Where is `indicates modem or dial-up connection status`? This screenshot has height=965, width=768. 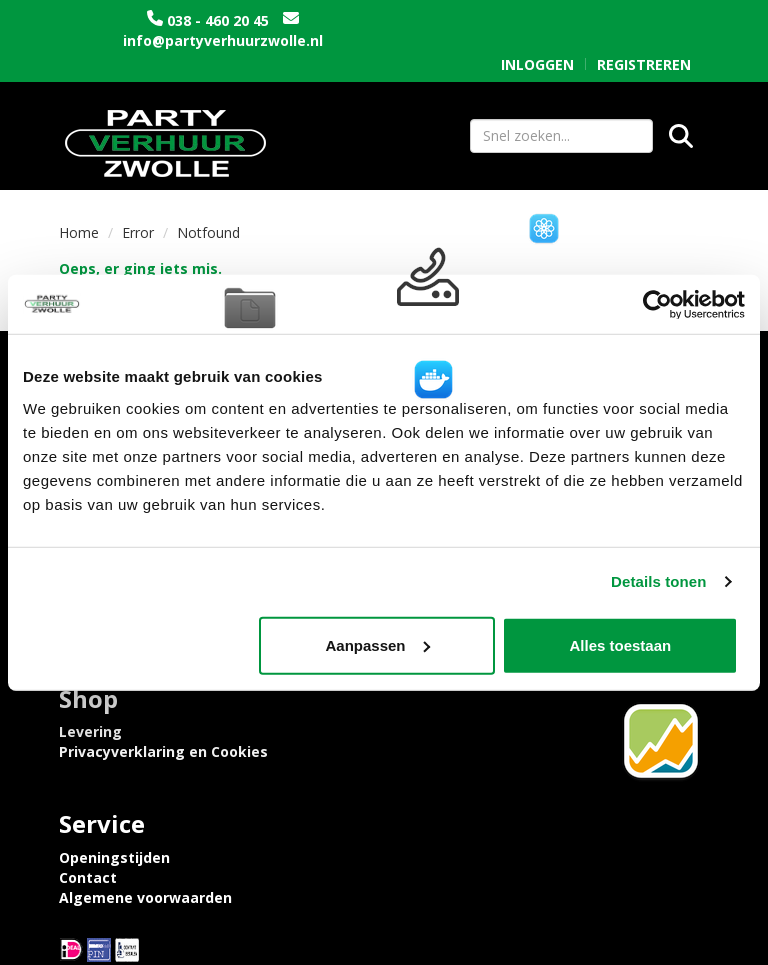 indicates modem or dial-up connection status is located at coordinates (428, 275).